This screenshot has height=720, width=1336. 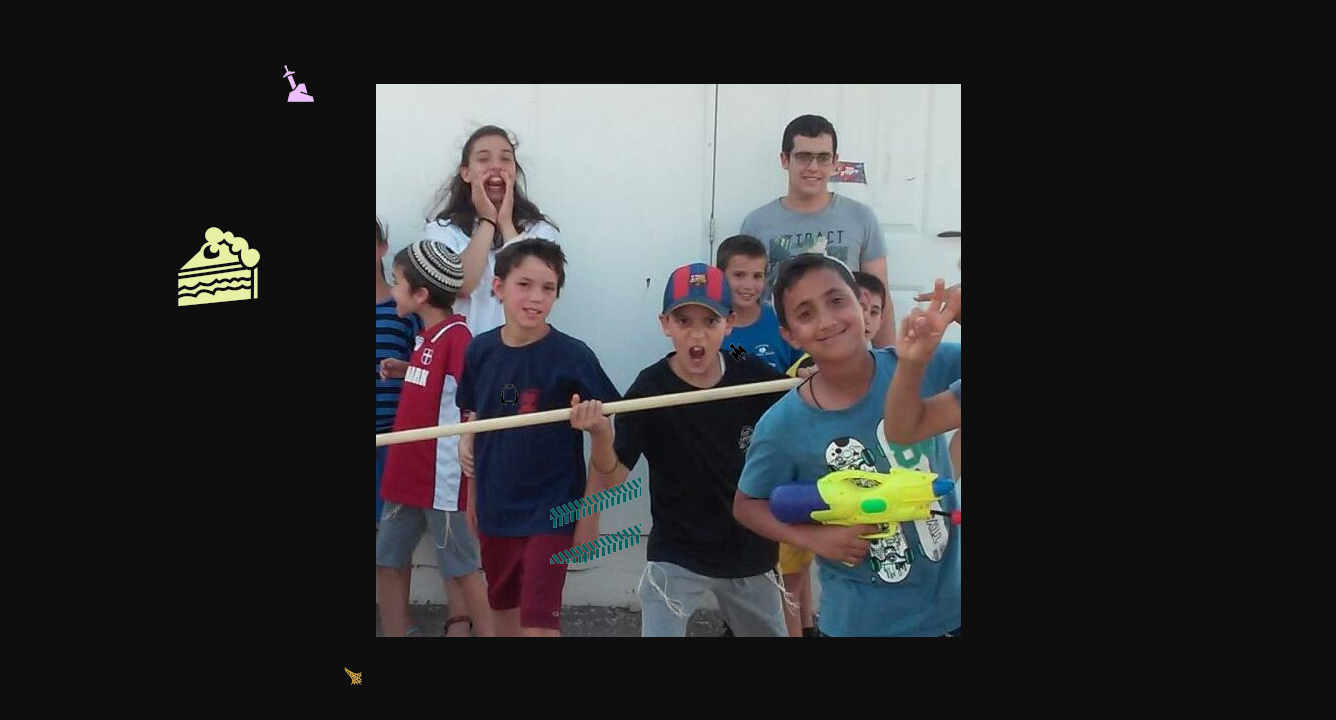 I want to click on indicates off-road or vehicle trail mode, so click(x=596, y=518).